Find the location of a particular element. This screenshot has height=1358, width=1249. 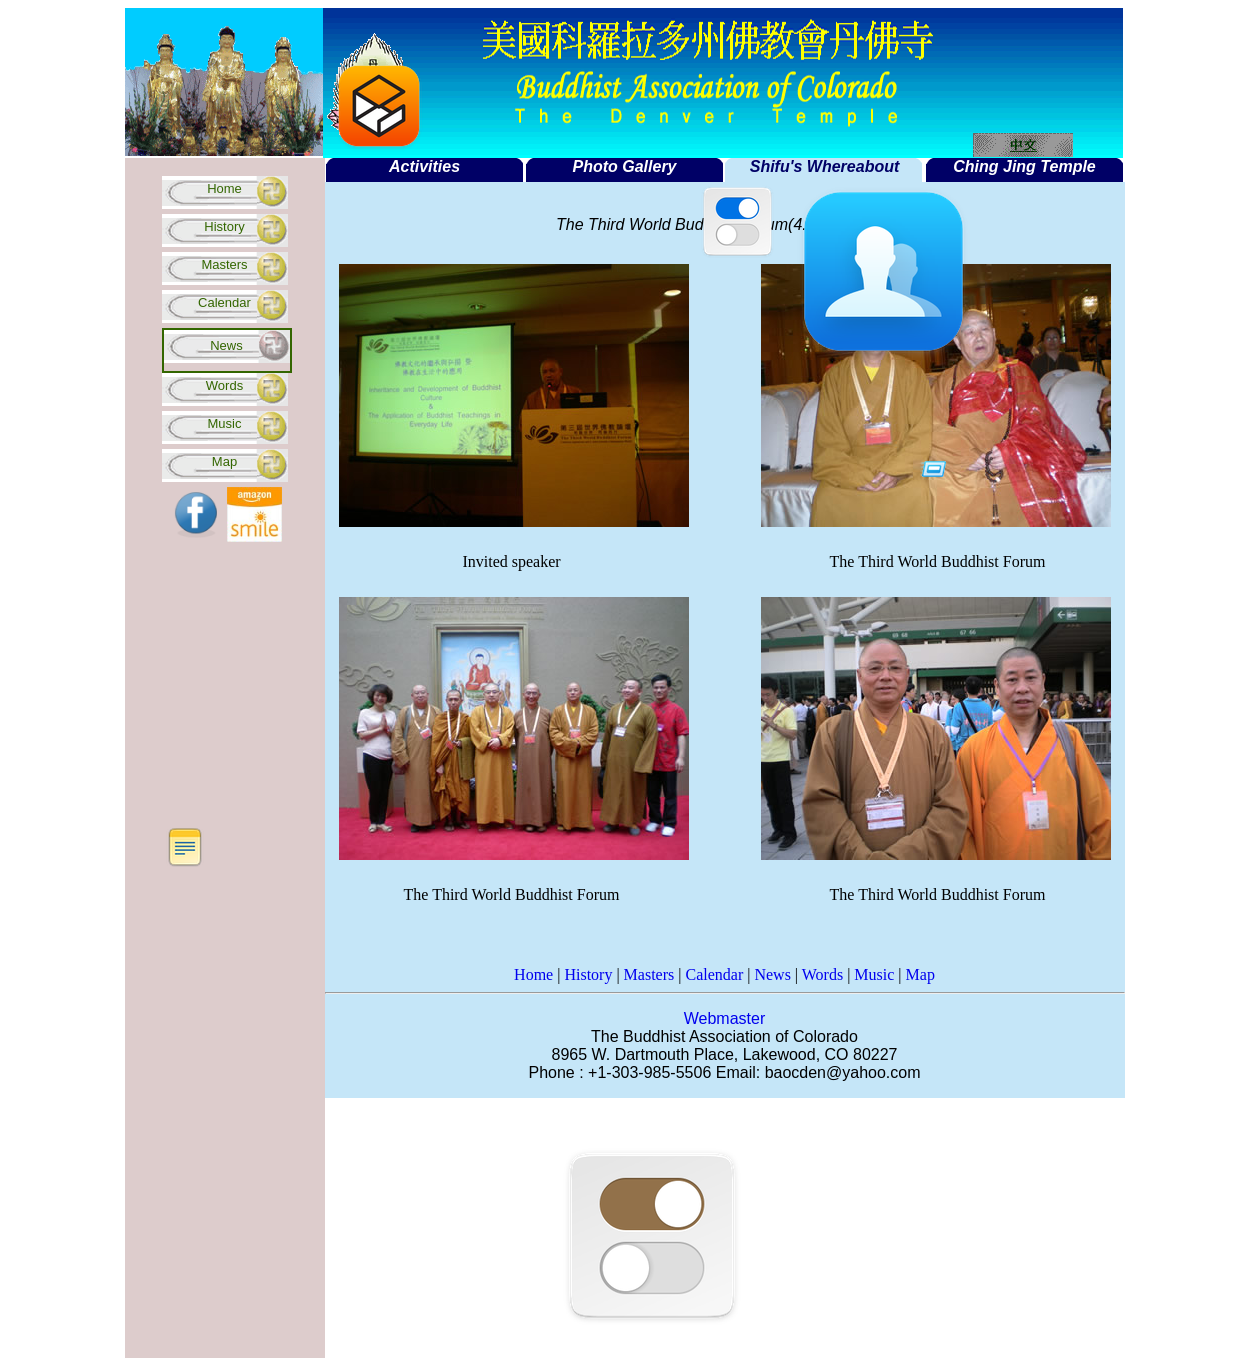

open gazebo robotics simulation app is located at coordinates (379, 106).